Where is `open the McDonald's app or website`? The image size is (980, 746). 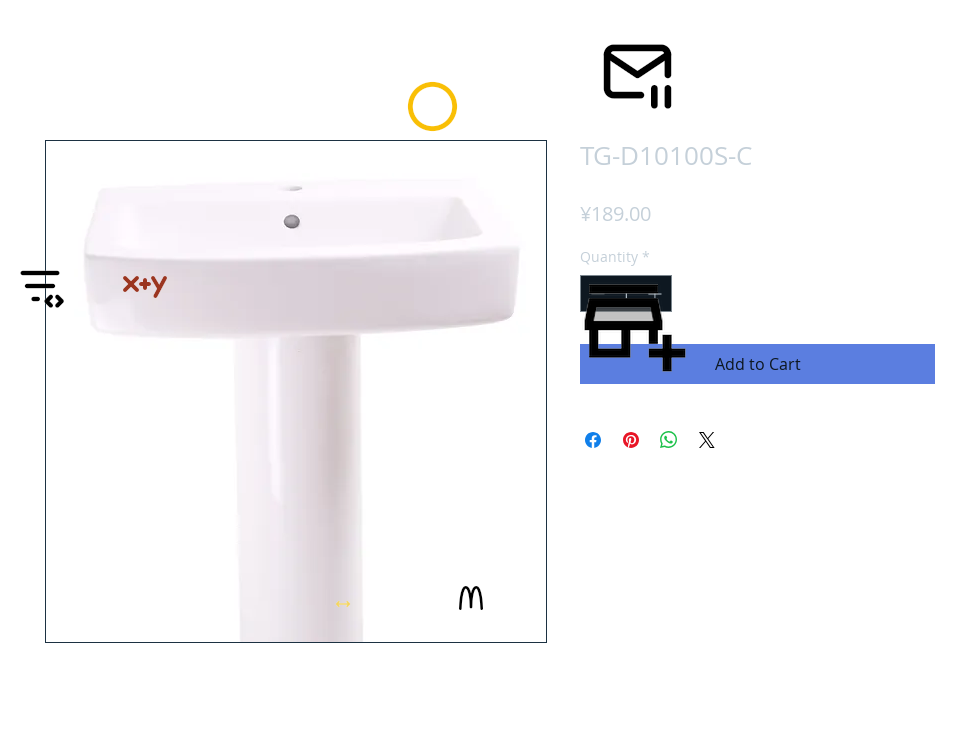
open the McDonald's app or website is located at coordinates (471, 598).